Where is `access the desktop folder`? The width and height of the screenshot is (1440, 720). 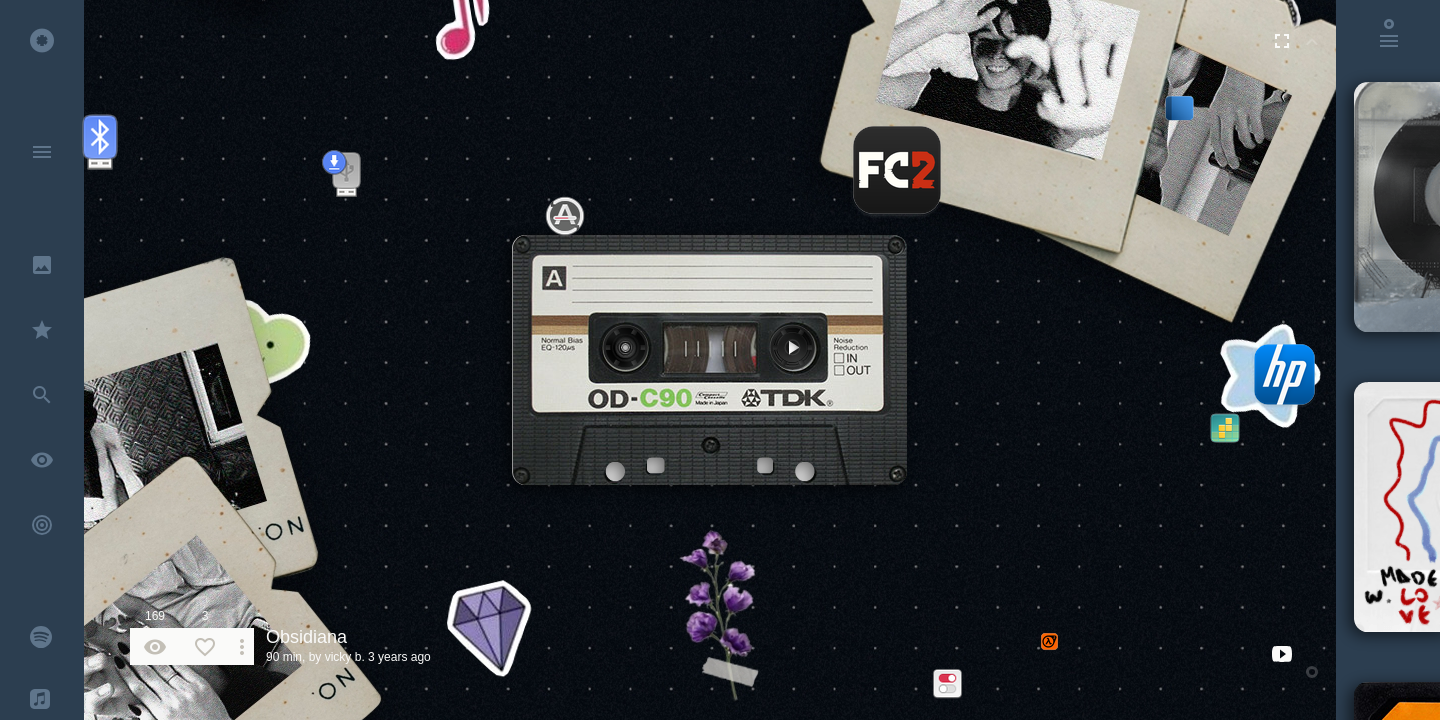 access the desktop folder is located at coordinates (1179, 107).